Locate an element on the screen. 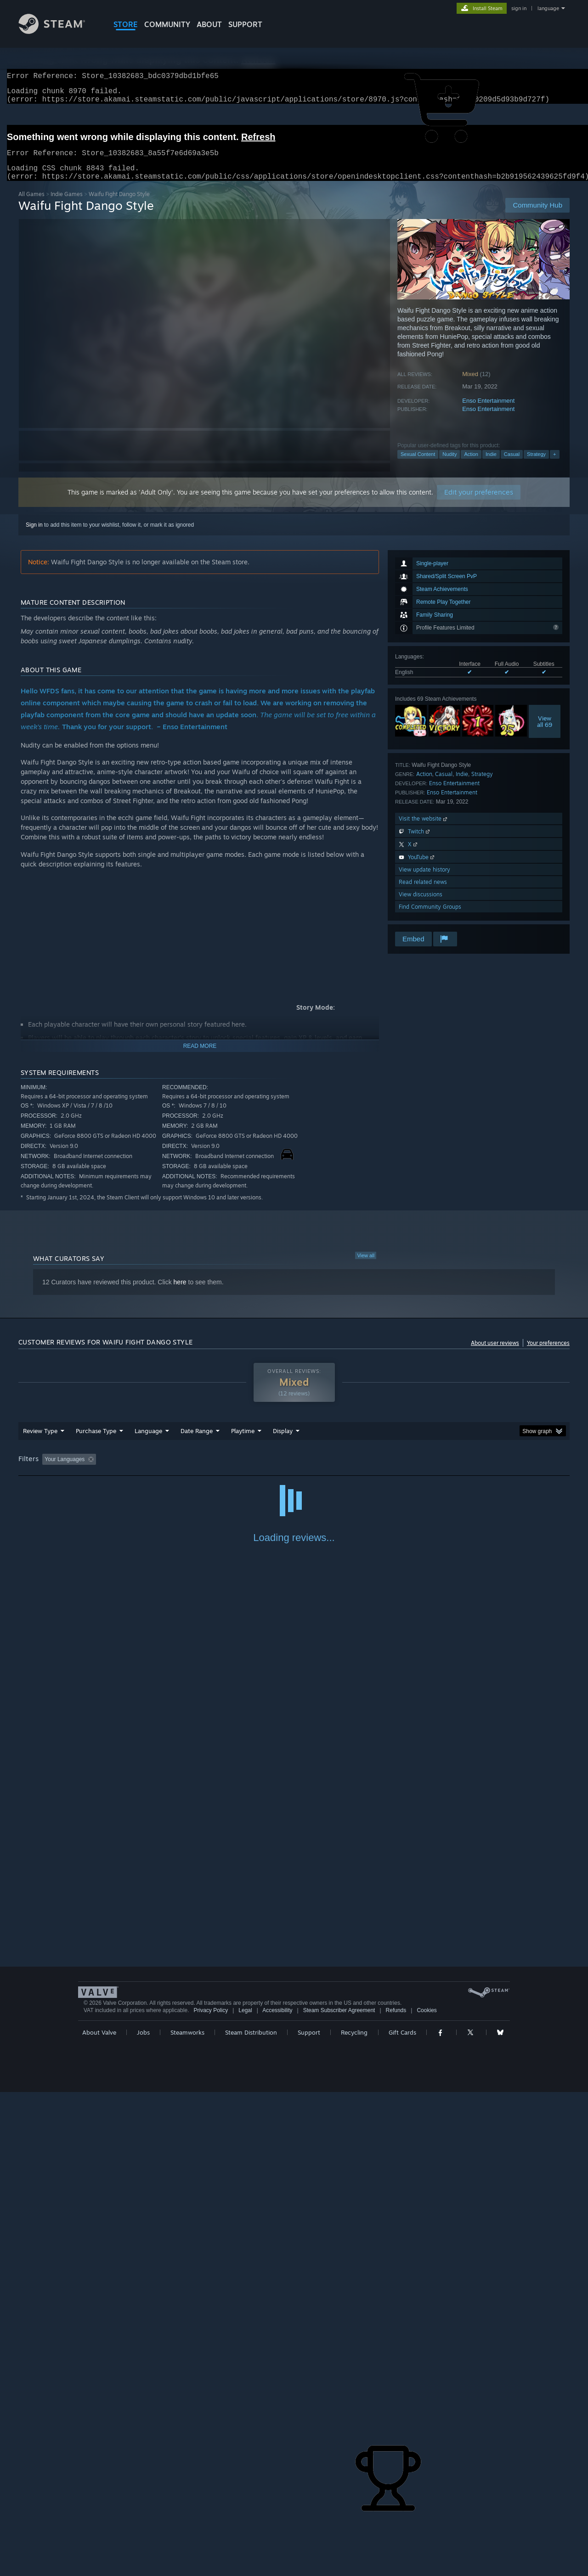 Image resolution: width=588 pixels, height=2576 pixels. view achievements or awards is located at coordinates (388, 2478).